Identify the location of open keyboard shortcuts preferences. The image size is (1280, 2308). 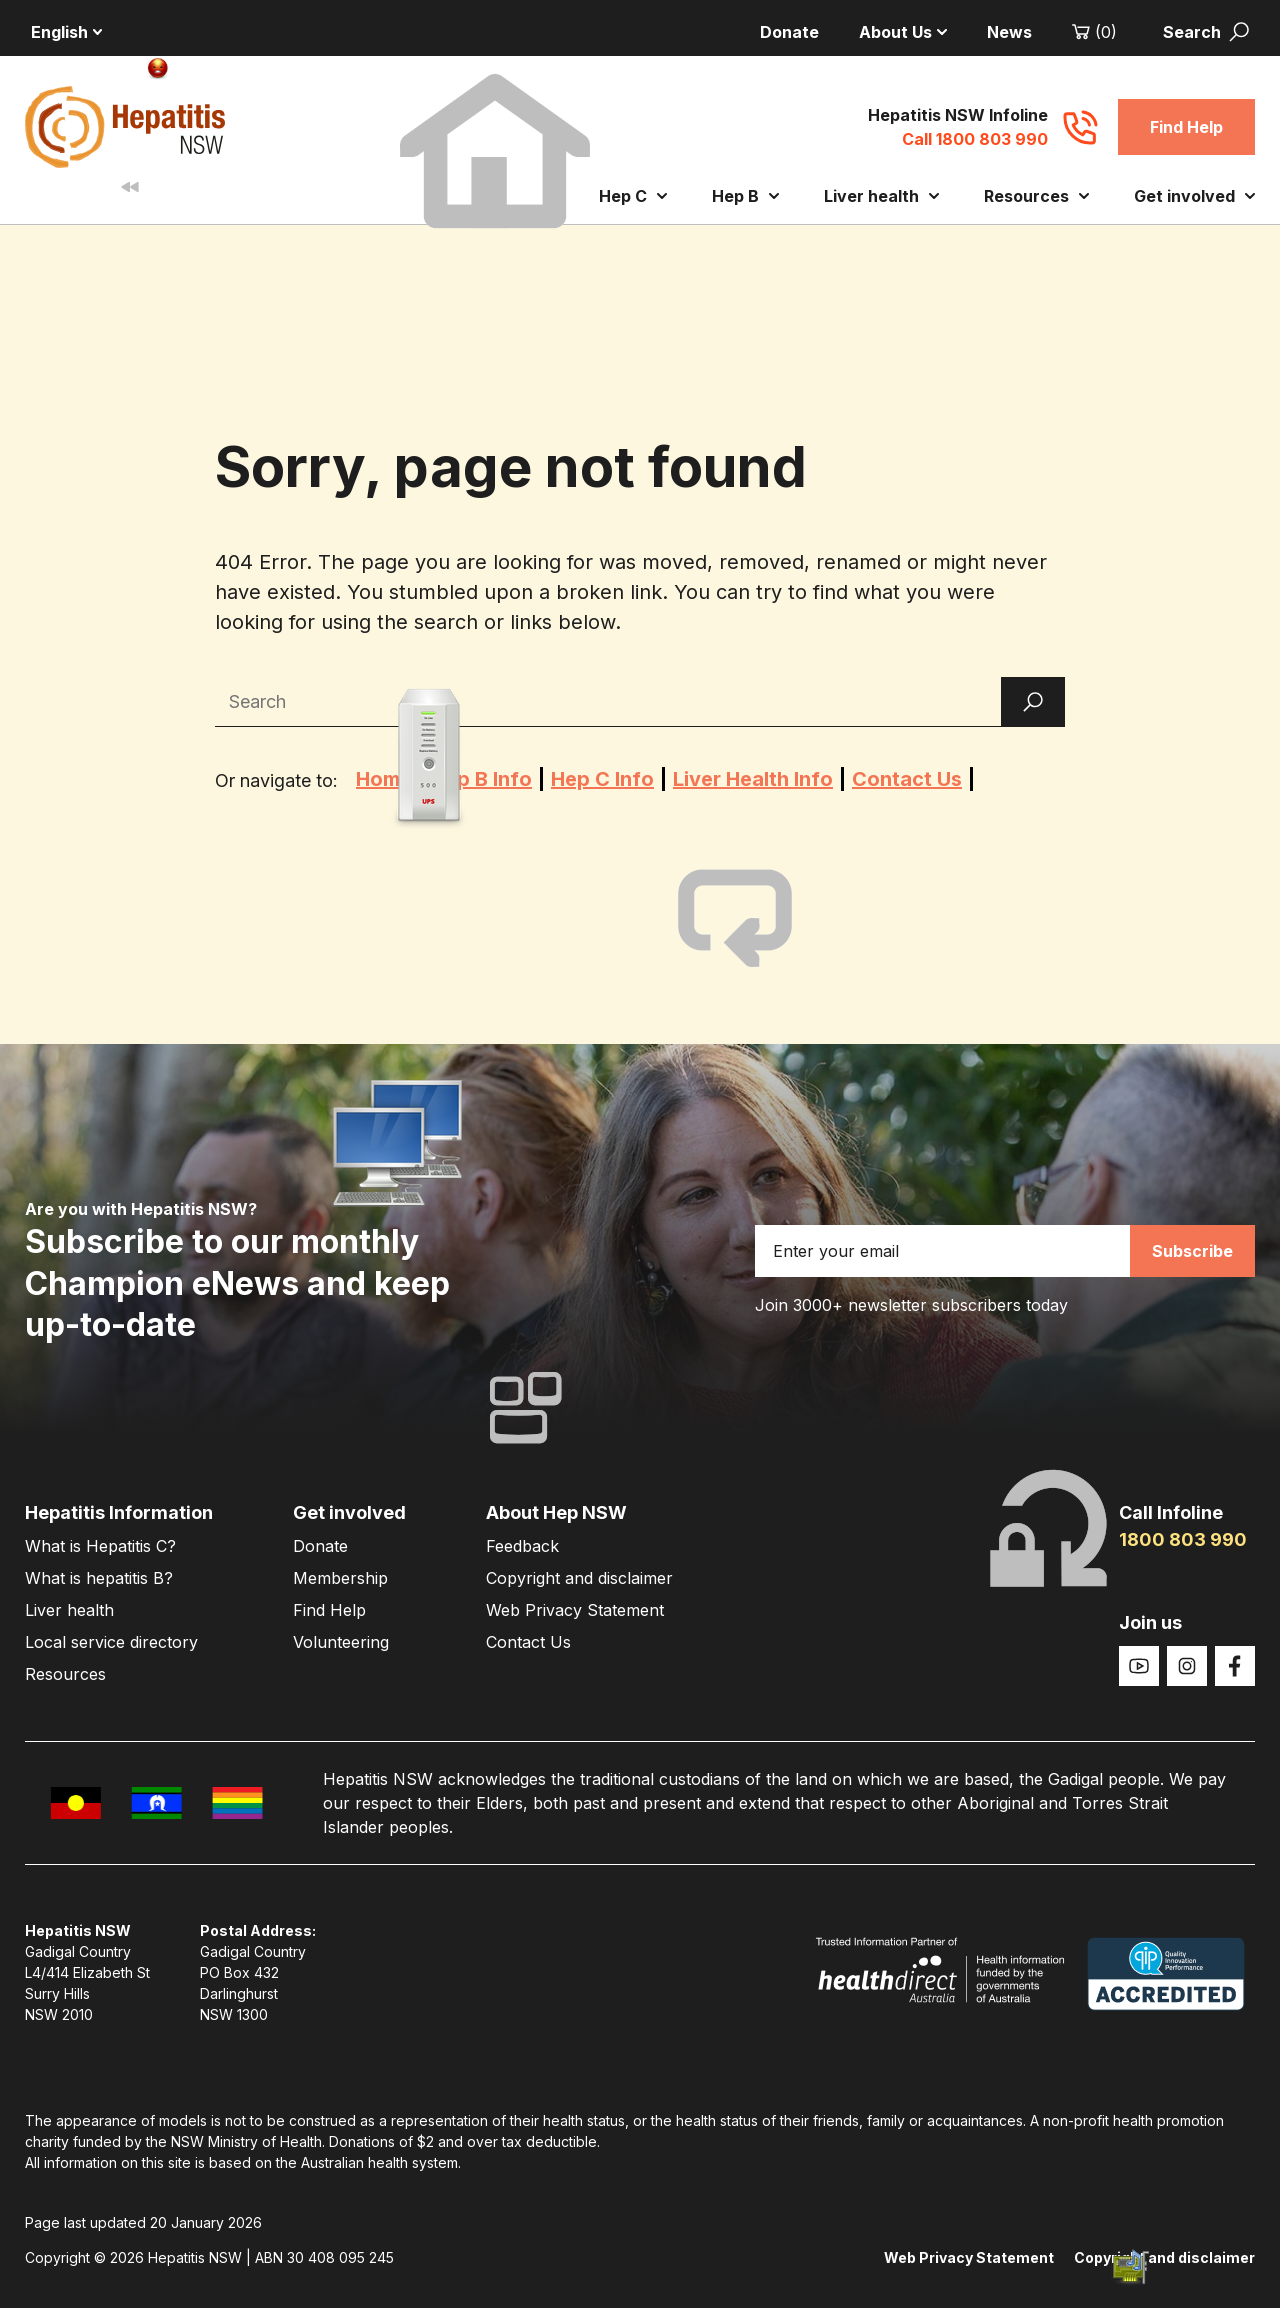
(528, 1410).